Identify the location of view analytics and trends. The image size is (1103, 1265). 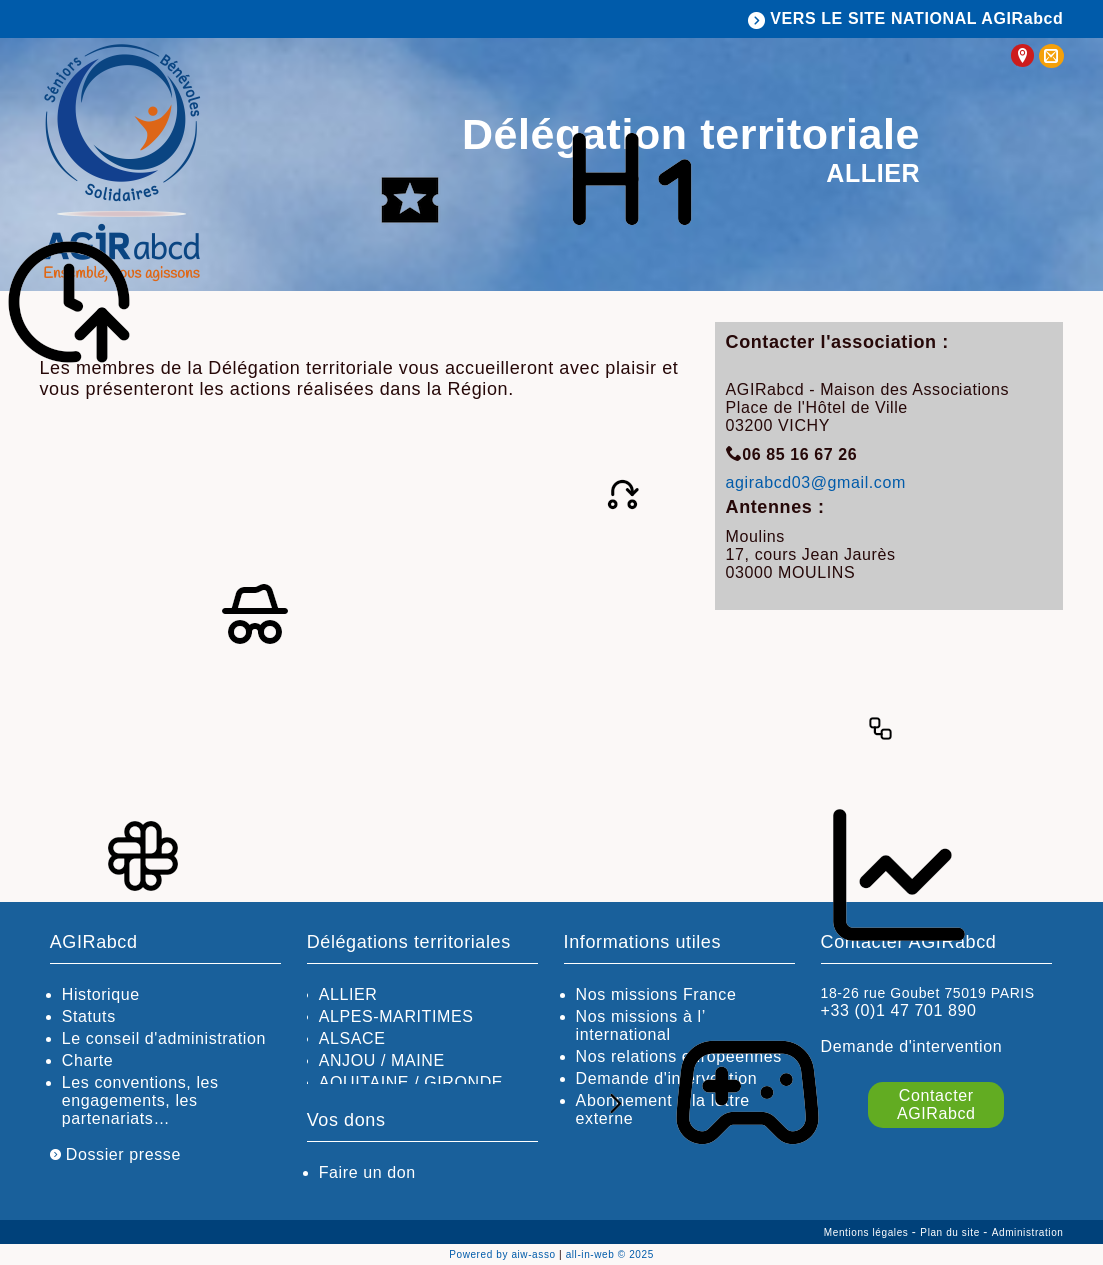
(899, 875).